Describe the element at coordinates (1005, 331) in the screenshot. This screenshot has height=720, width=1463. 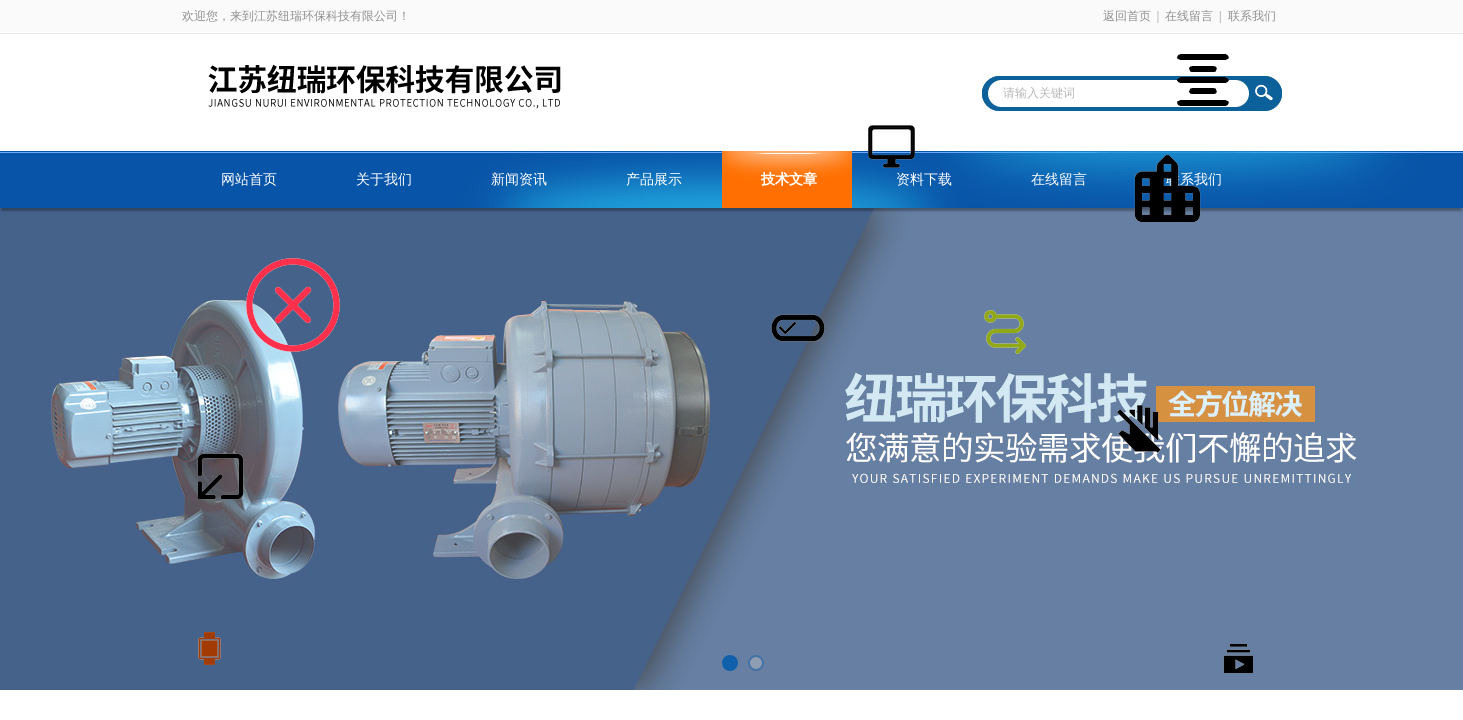
I see `indicates an s-turn right in navigation directions` at that location.